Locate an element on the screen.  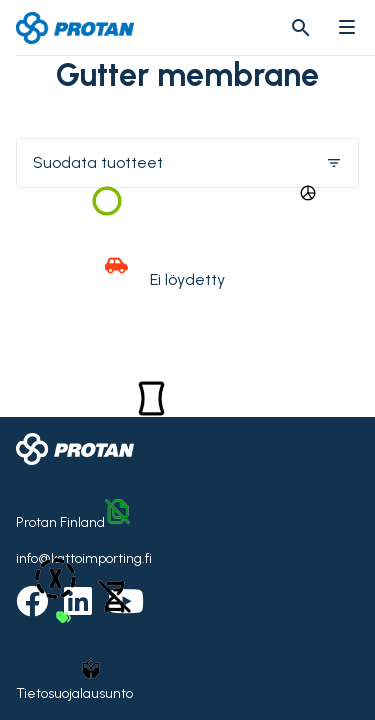
manage tags or labels is located at coordinates (63, 616).